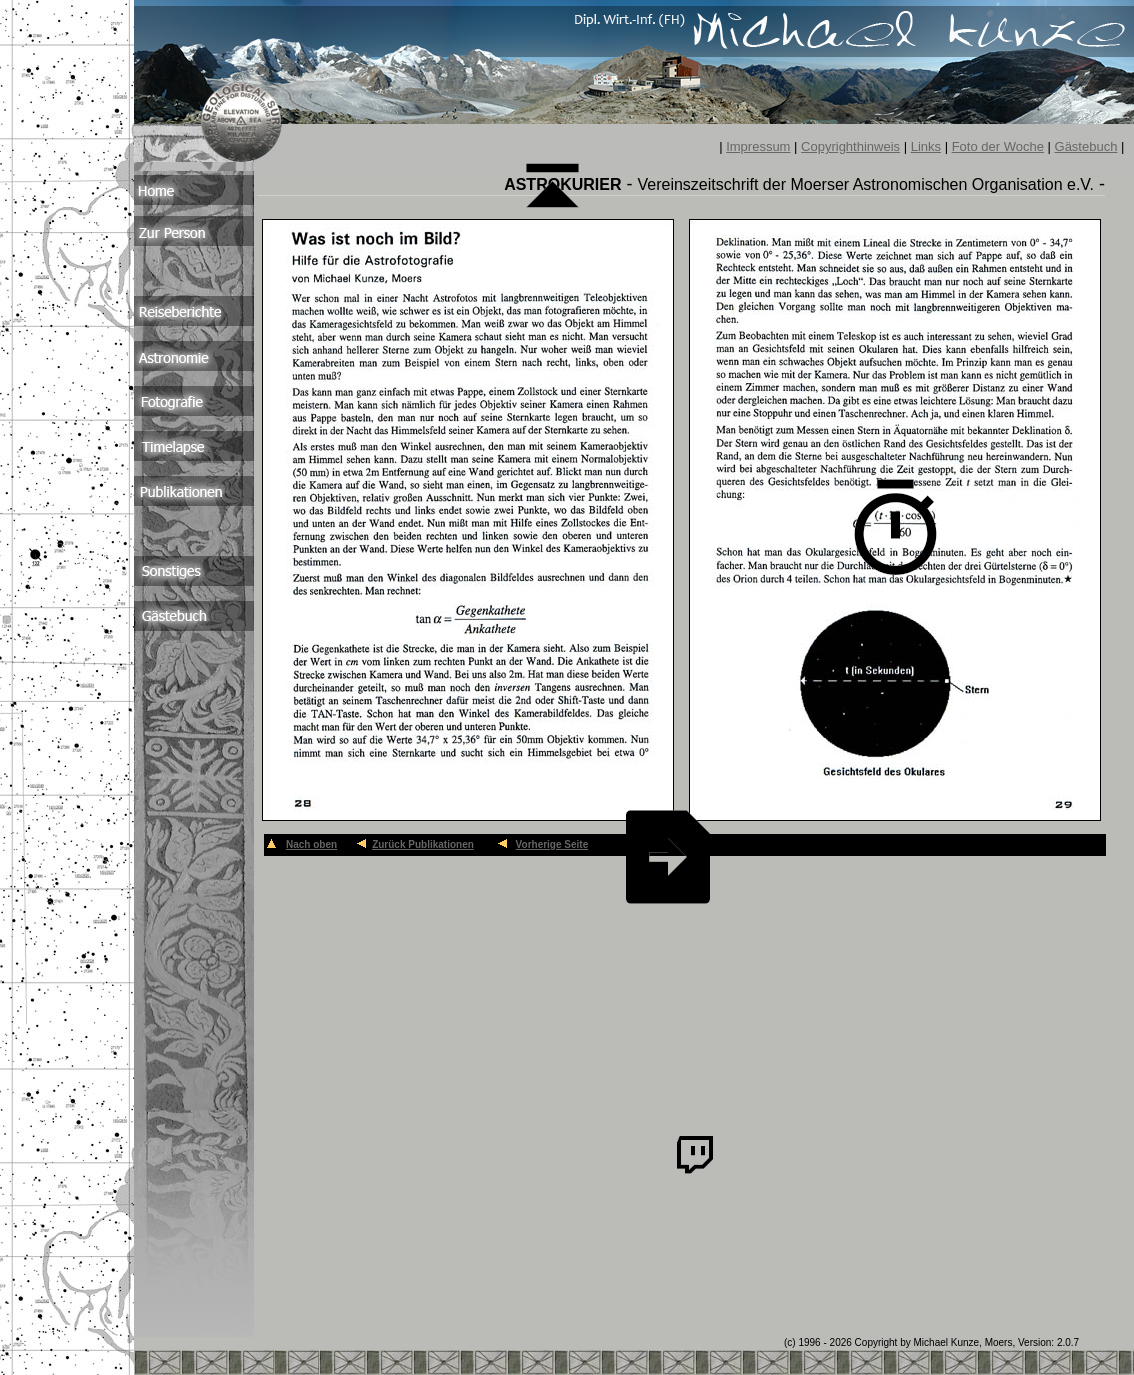 Image resolution: width=1134 pixels, height=1375 pixels. I want to click on open Twitch app, so click(695, 1154).